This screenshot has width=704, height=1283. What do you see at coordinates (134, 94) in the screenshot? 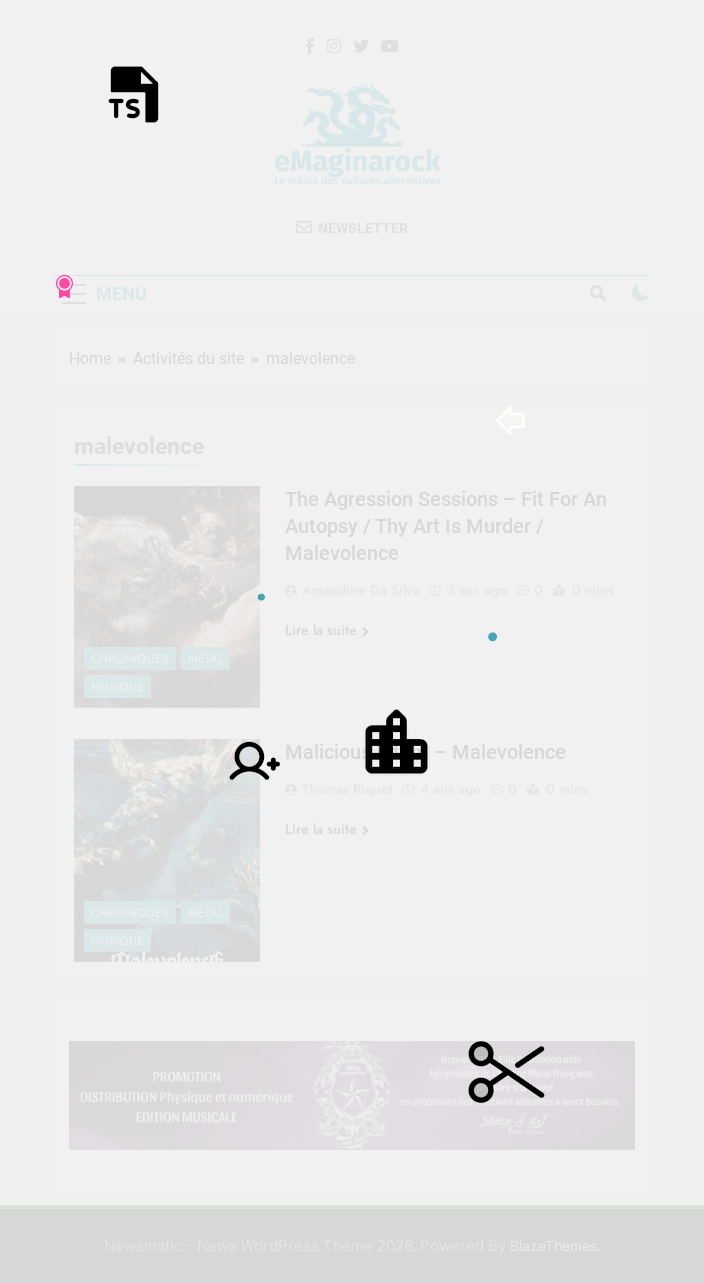
I see `typescript file indicator` at bounding box center [134, 94].